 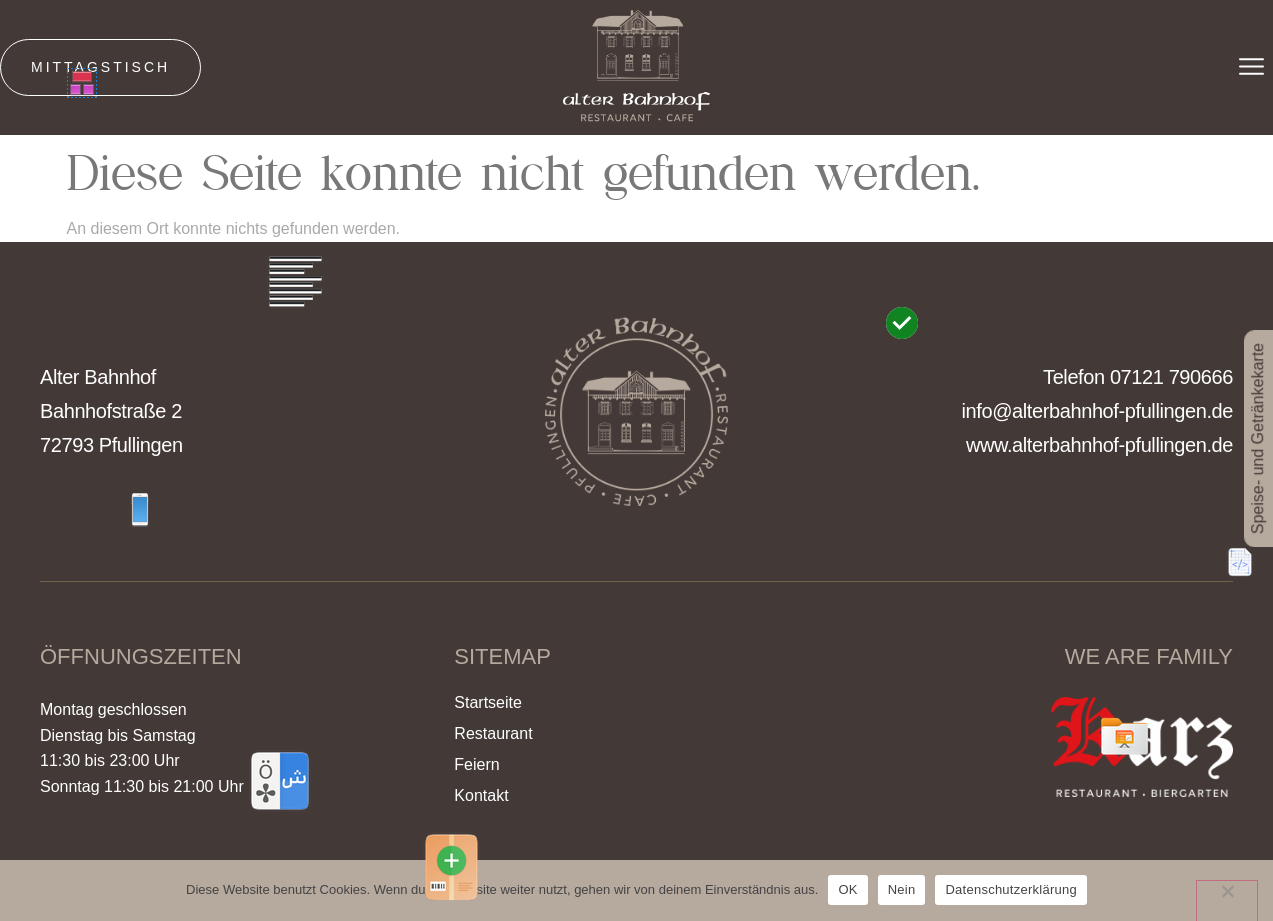 I want to click on view connected iPhone device, so click(x=140, y=510).